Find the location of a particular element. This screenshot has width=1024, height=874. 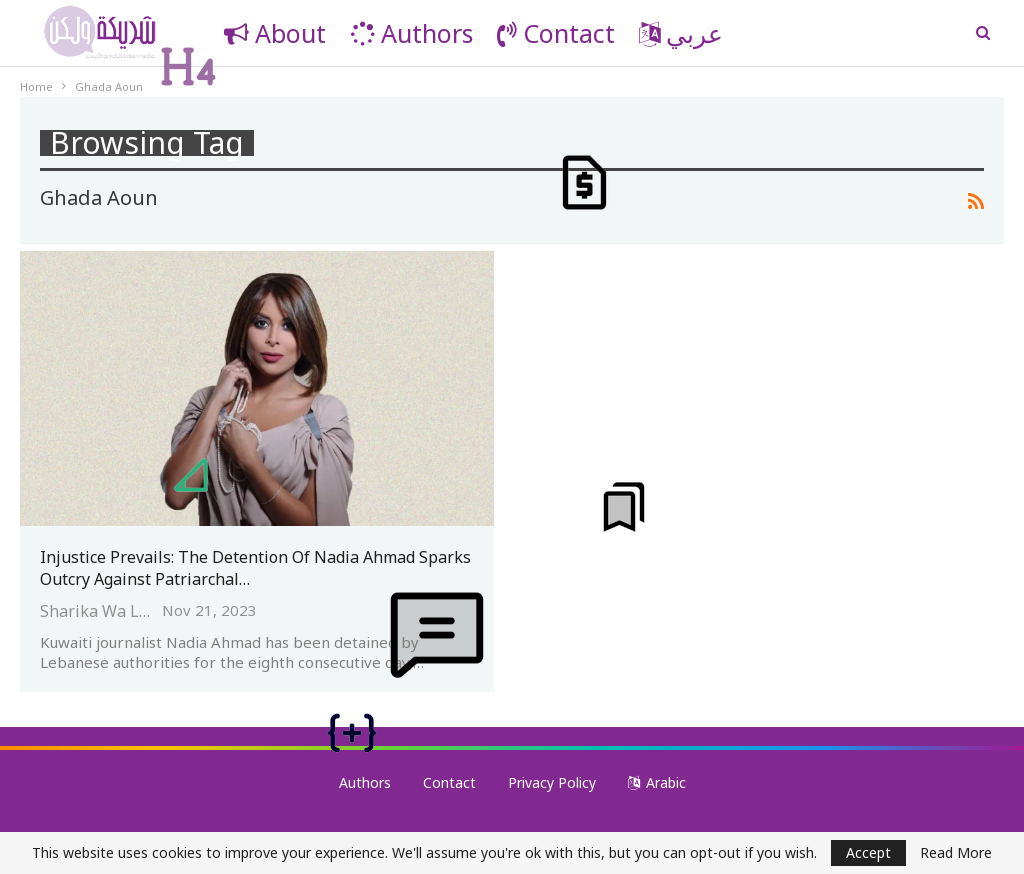

indicates weak cellular signal strength (2 bars) is located at coordinates (191, 475).